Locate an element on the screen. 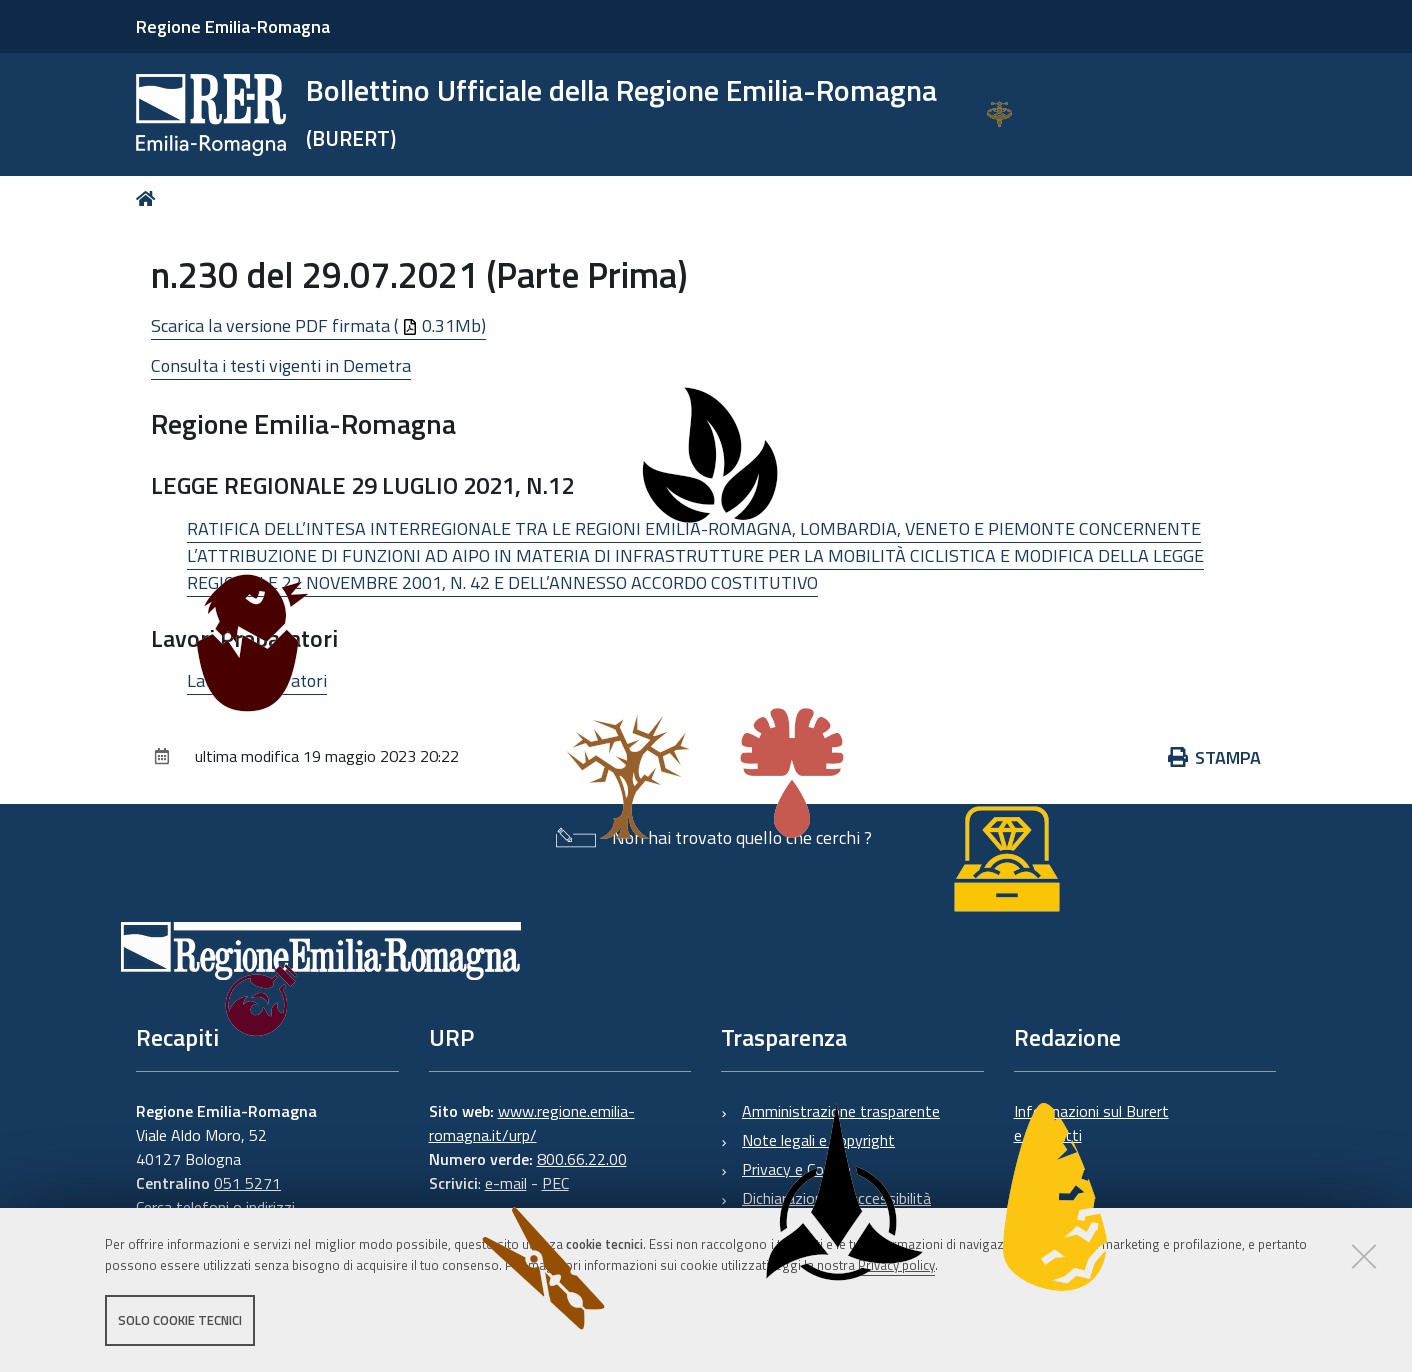 Image resolution: width=1412 pixels, height=1372 pixels. pin or clip an item for later reference is located at coordinates (543, 1268).